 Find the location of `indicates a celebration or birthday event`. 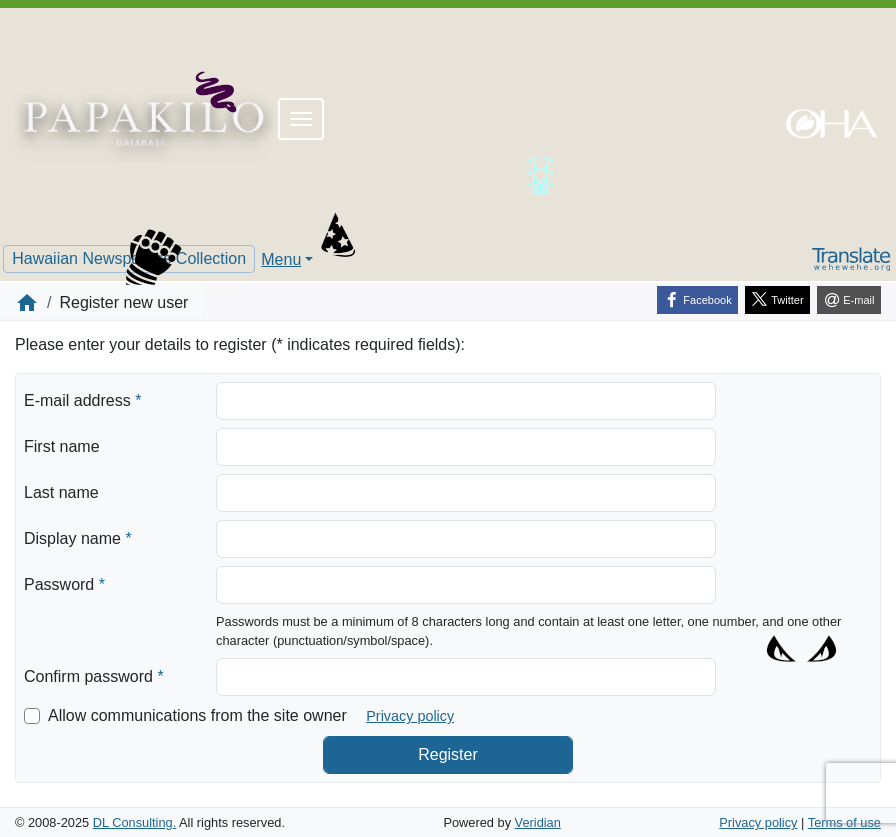

indicates a celebration or birthday event is located at coordinates (337, 234).